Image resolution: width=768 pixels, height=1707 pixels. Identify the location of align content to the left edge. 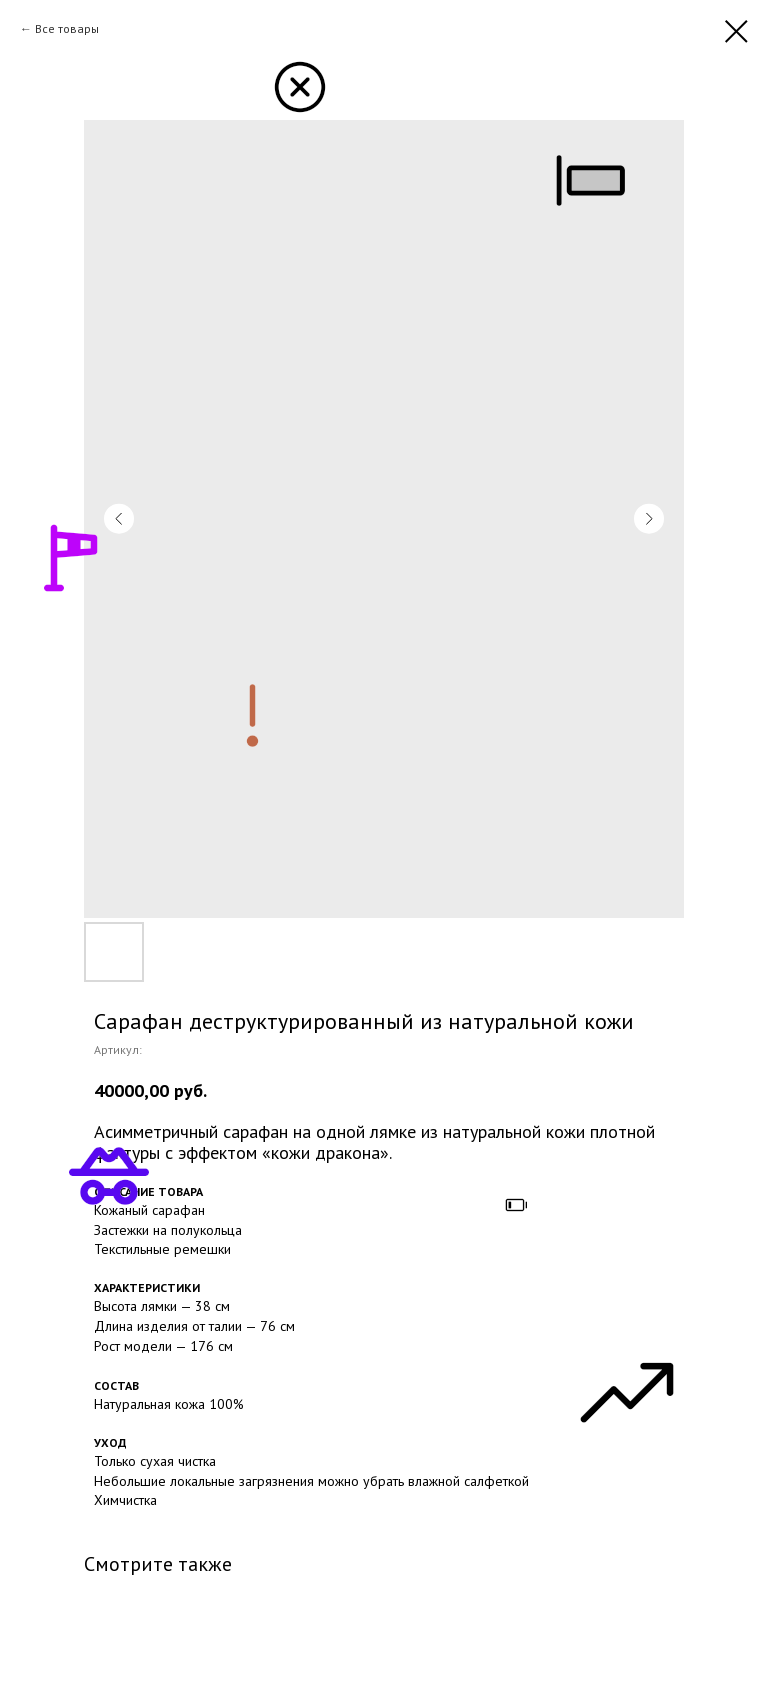
(589, 180).